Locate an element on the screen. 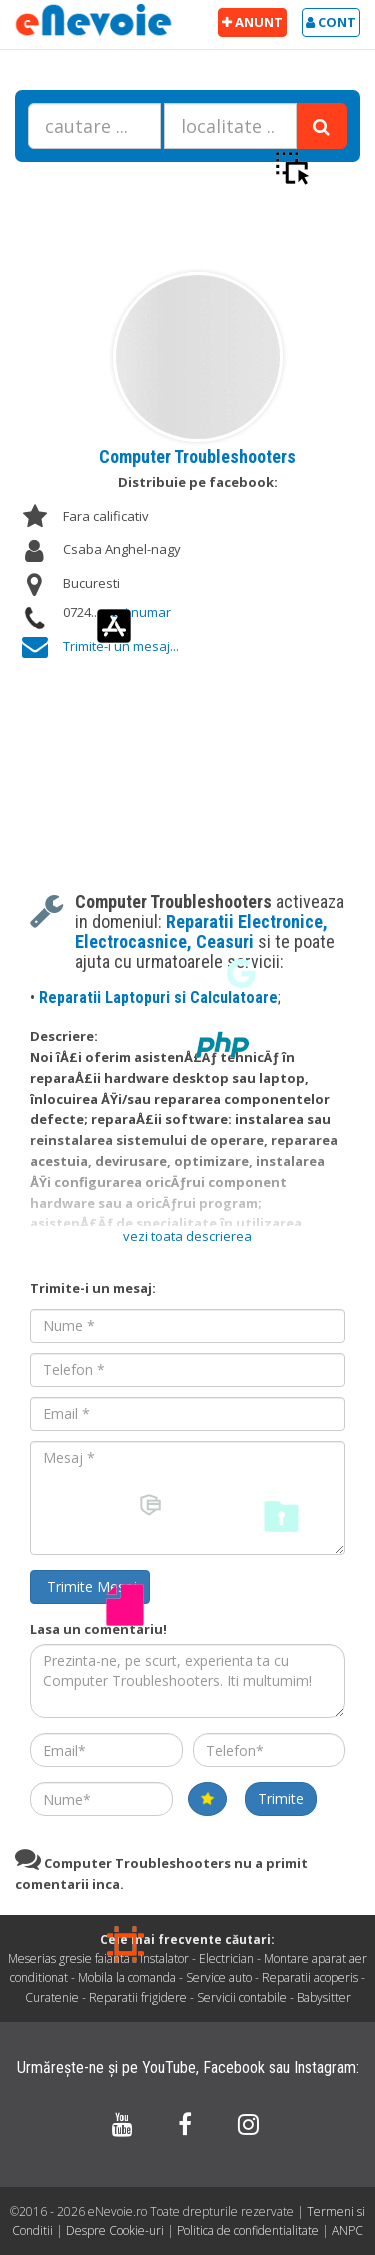 This screenshot has width=375, height=2255. access a password-protected folder is located at coordinates (281, 1516).